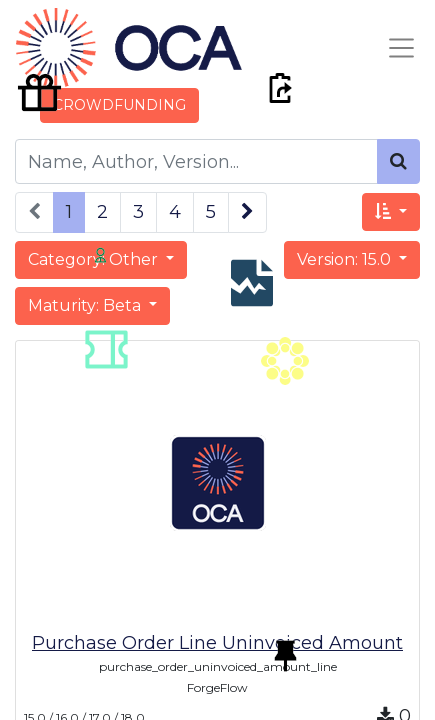  What do you see at coordinates (285, 361) in the screenshot?
I see `open source framework (OSF) logo` at bounding box center [285, 361].